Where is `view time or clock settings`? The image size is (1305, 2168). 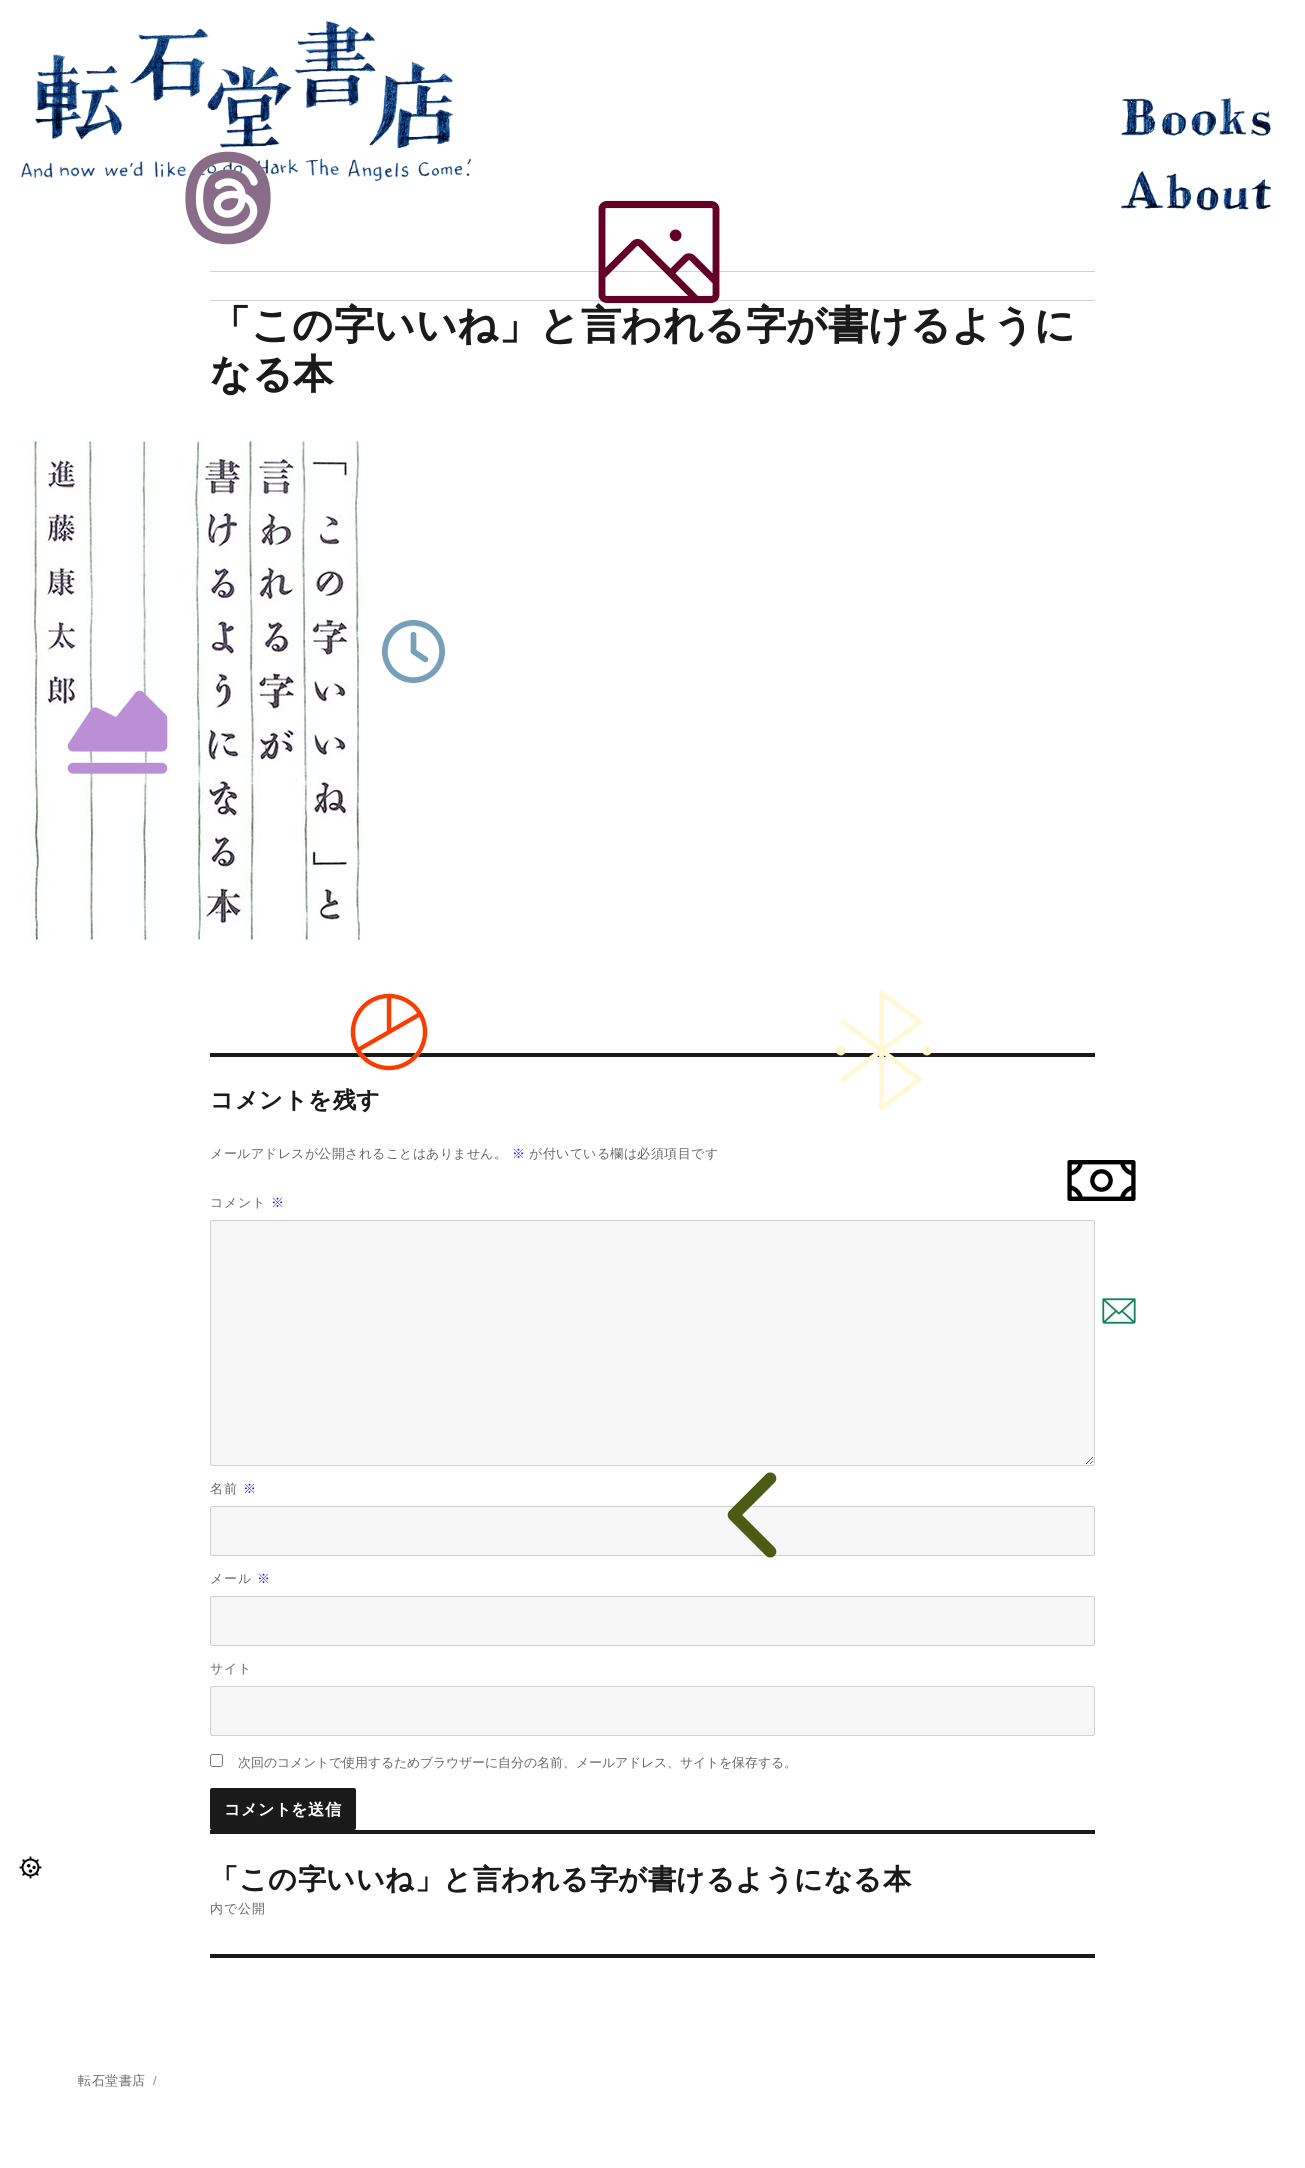
view time or clock settings is located at coordinates (413, 651).